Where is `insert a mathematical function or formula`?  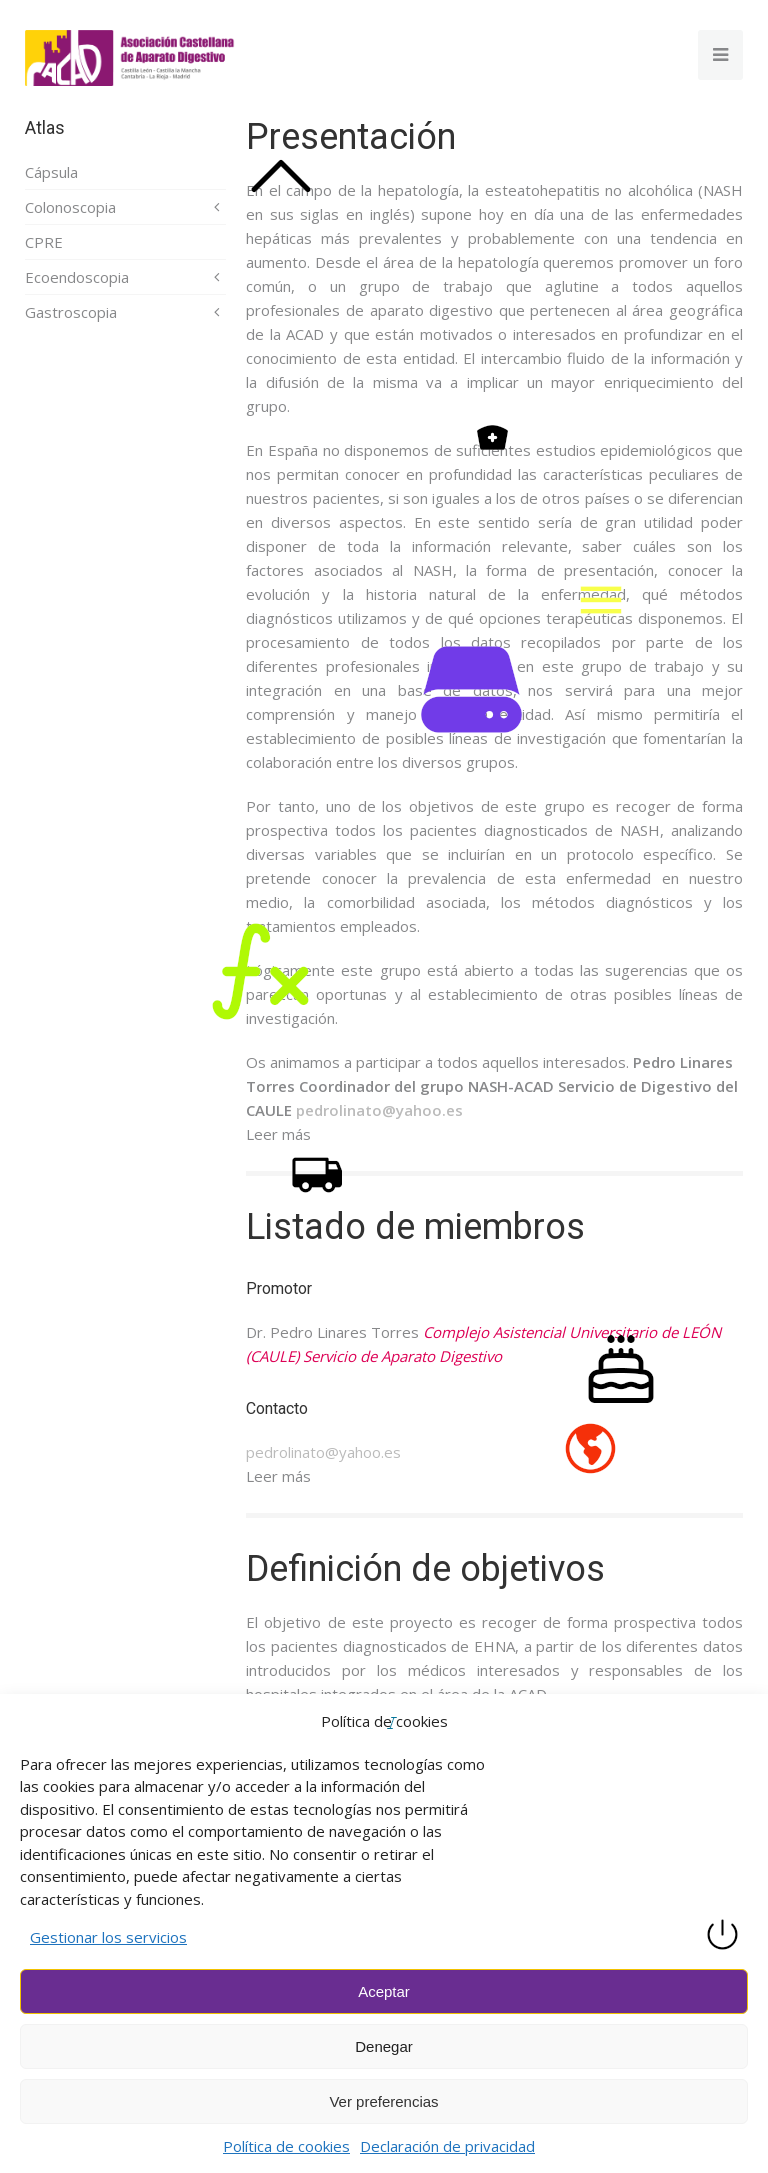
insert a mathematical function or formula is located at coordinates (260, 971).